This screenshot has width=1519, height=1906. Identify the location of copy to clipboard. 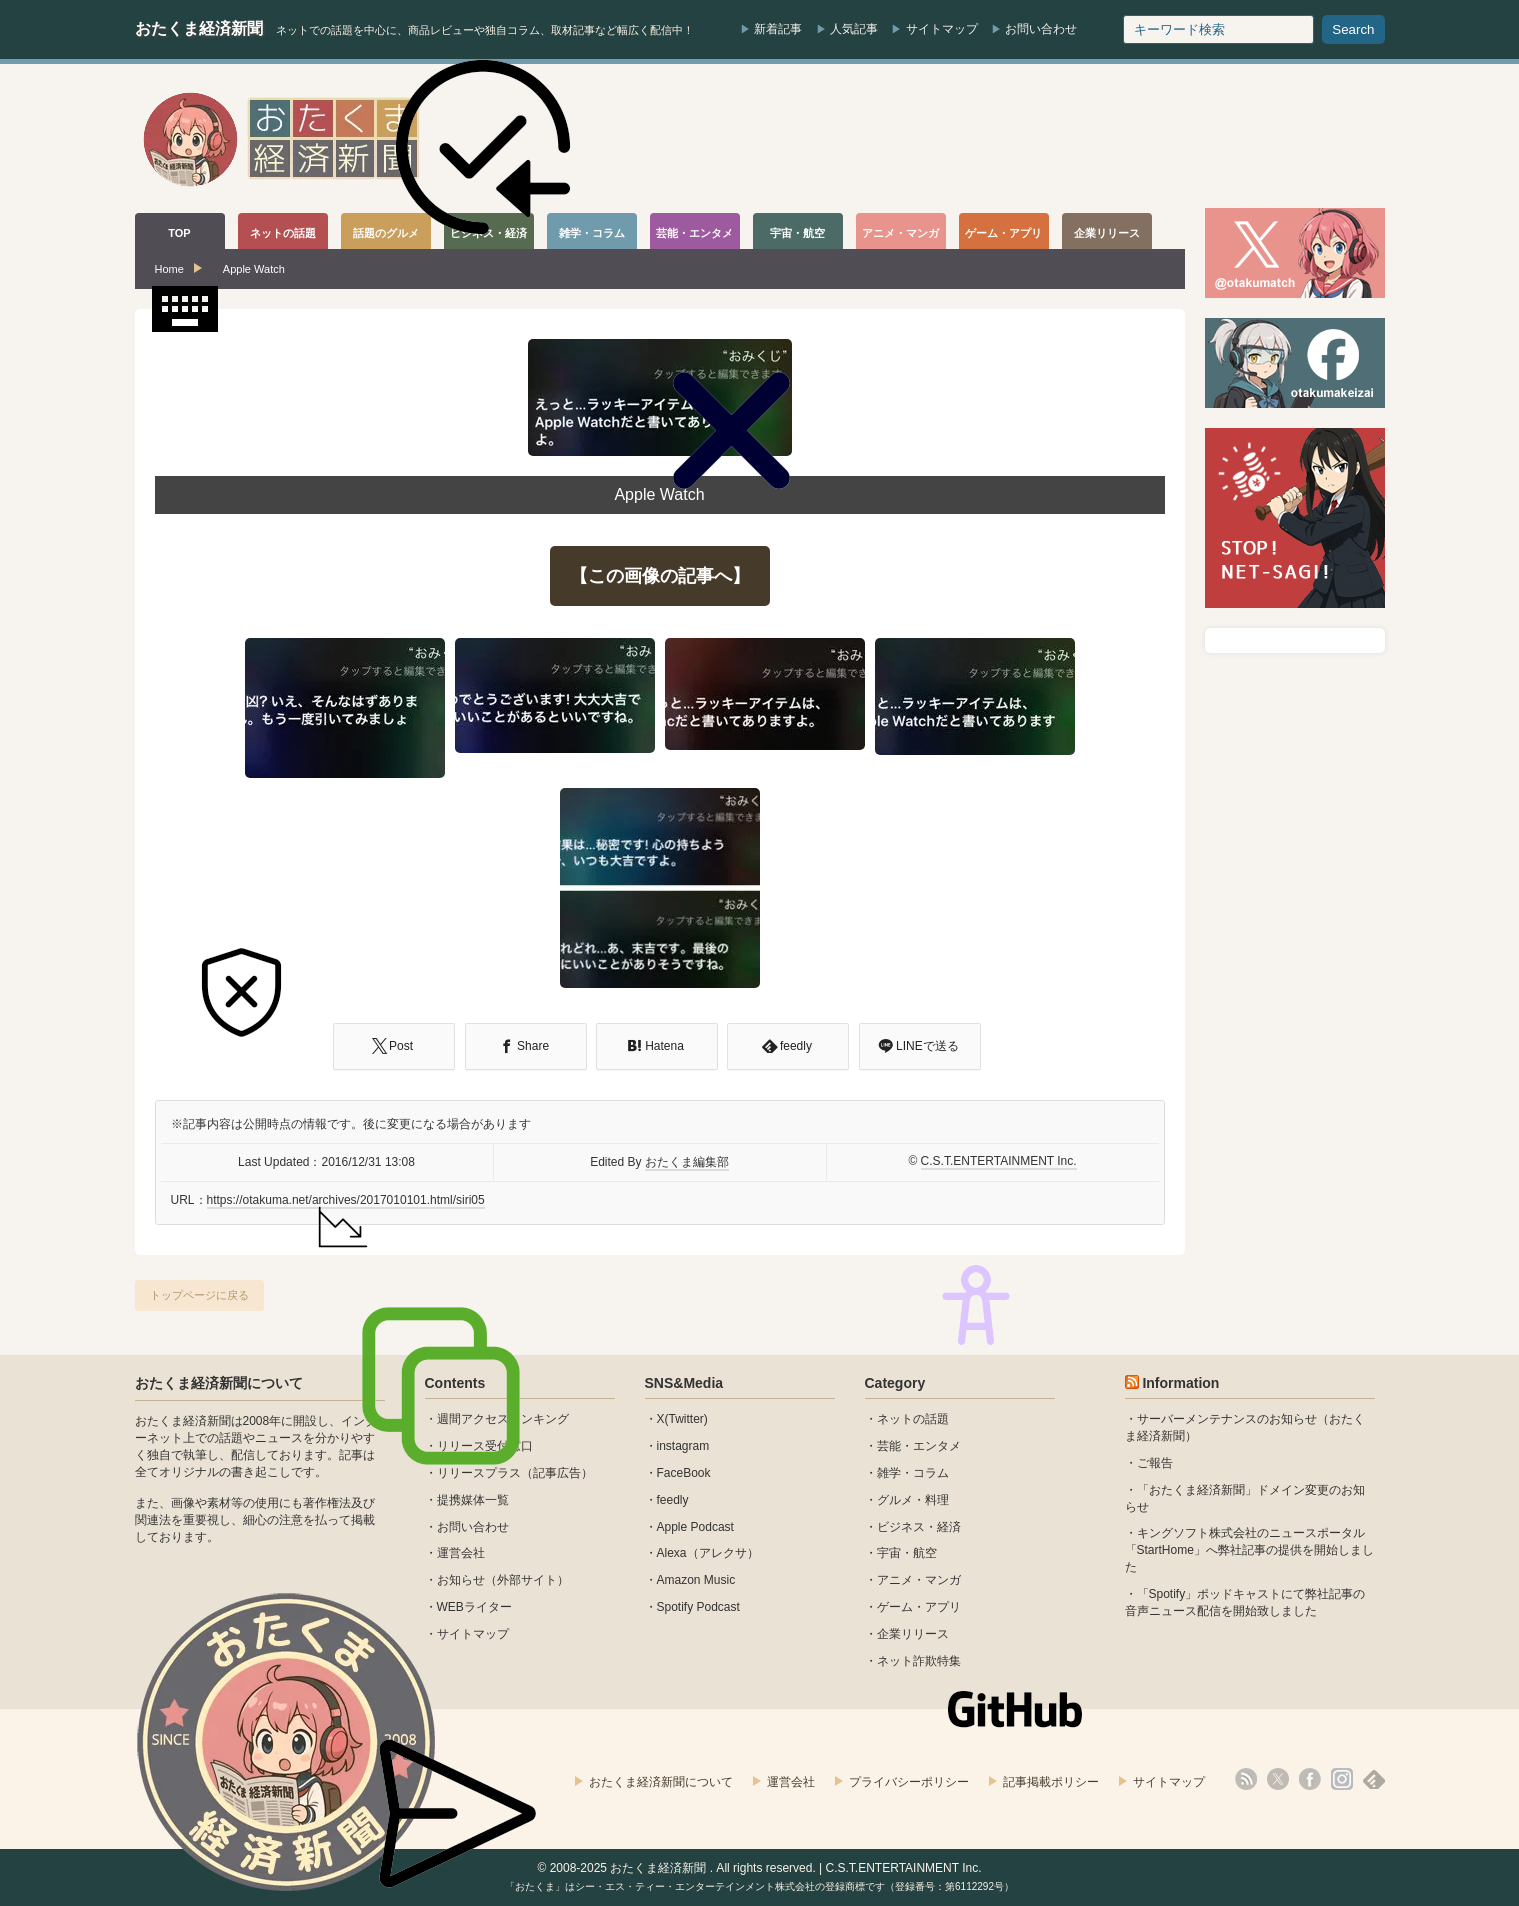
(441, 1386).